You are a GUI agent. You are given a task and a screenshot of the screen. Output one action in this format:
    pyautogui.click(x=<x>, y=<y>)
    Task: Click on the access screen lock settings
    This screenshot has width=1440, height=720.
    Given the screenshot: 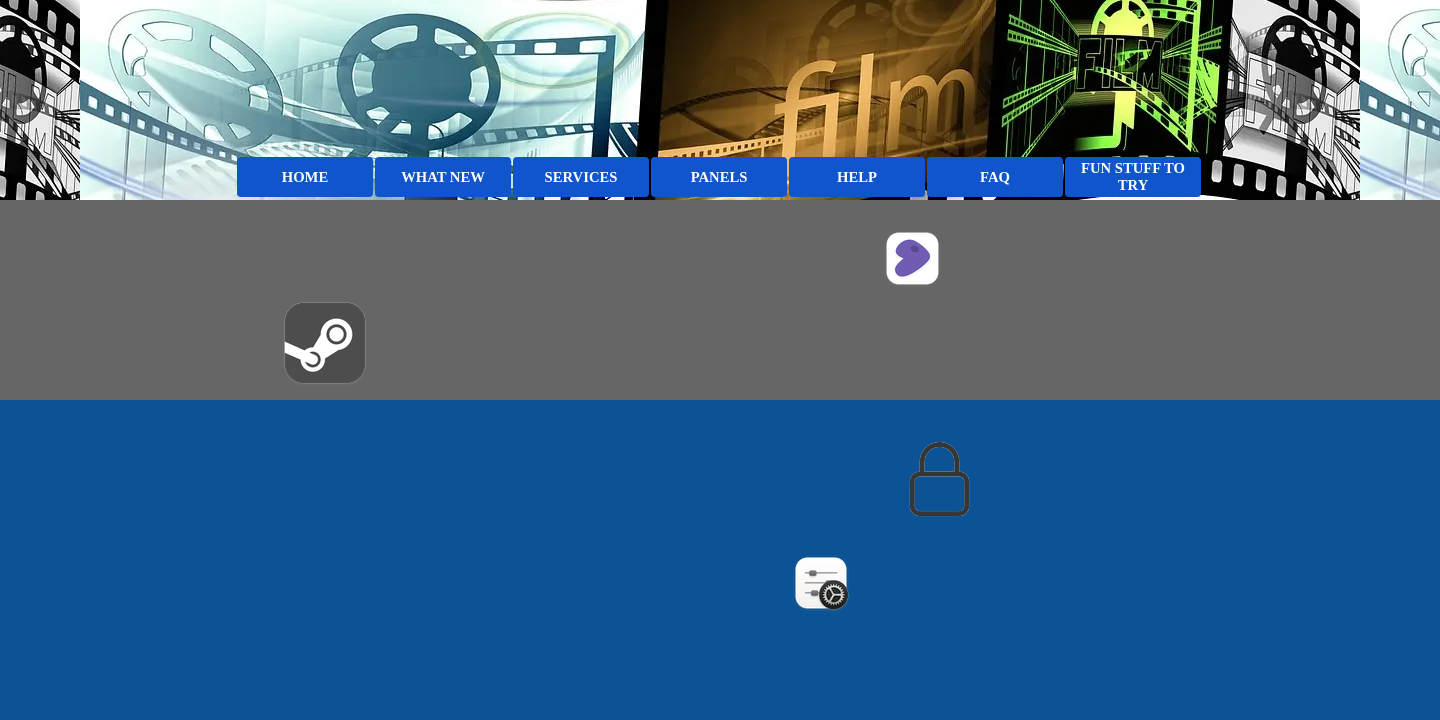 What is the action you would take?
    pyautogui.click(x=939, y=481)
    